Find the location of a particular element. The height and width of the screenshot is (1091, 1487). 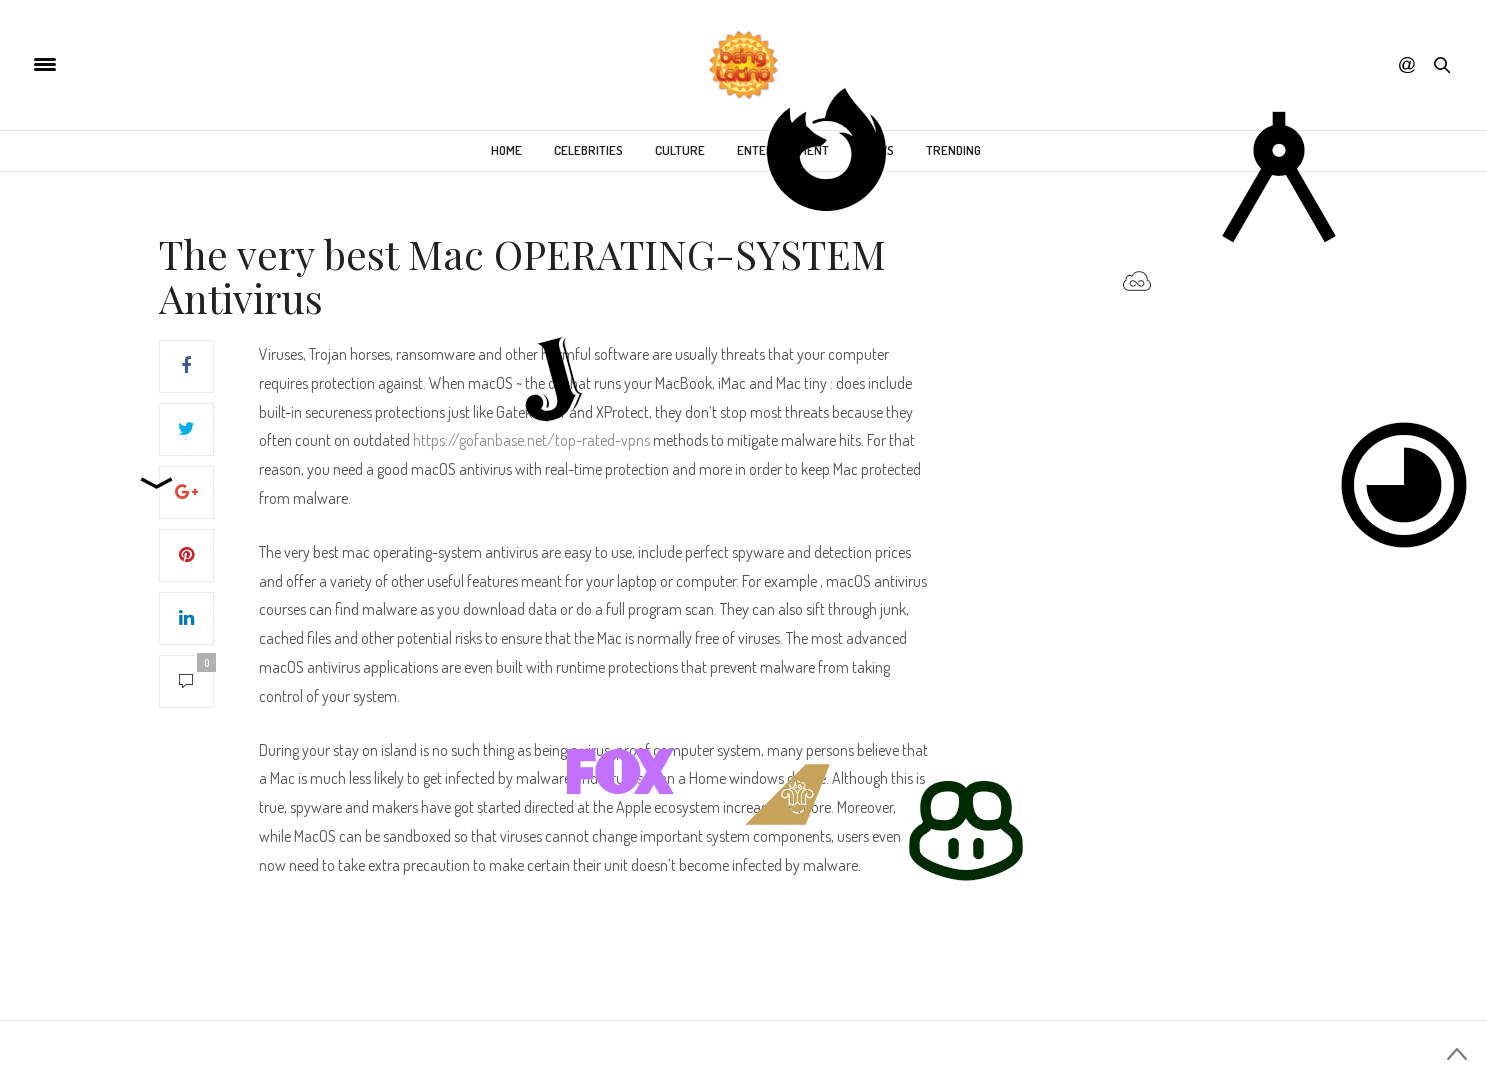

open JSFiddle code playground is located at coordinates (1137, 281).